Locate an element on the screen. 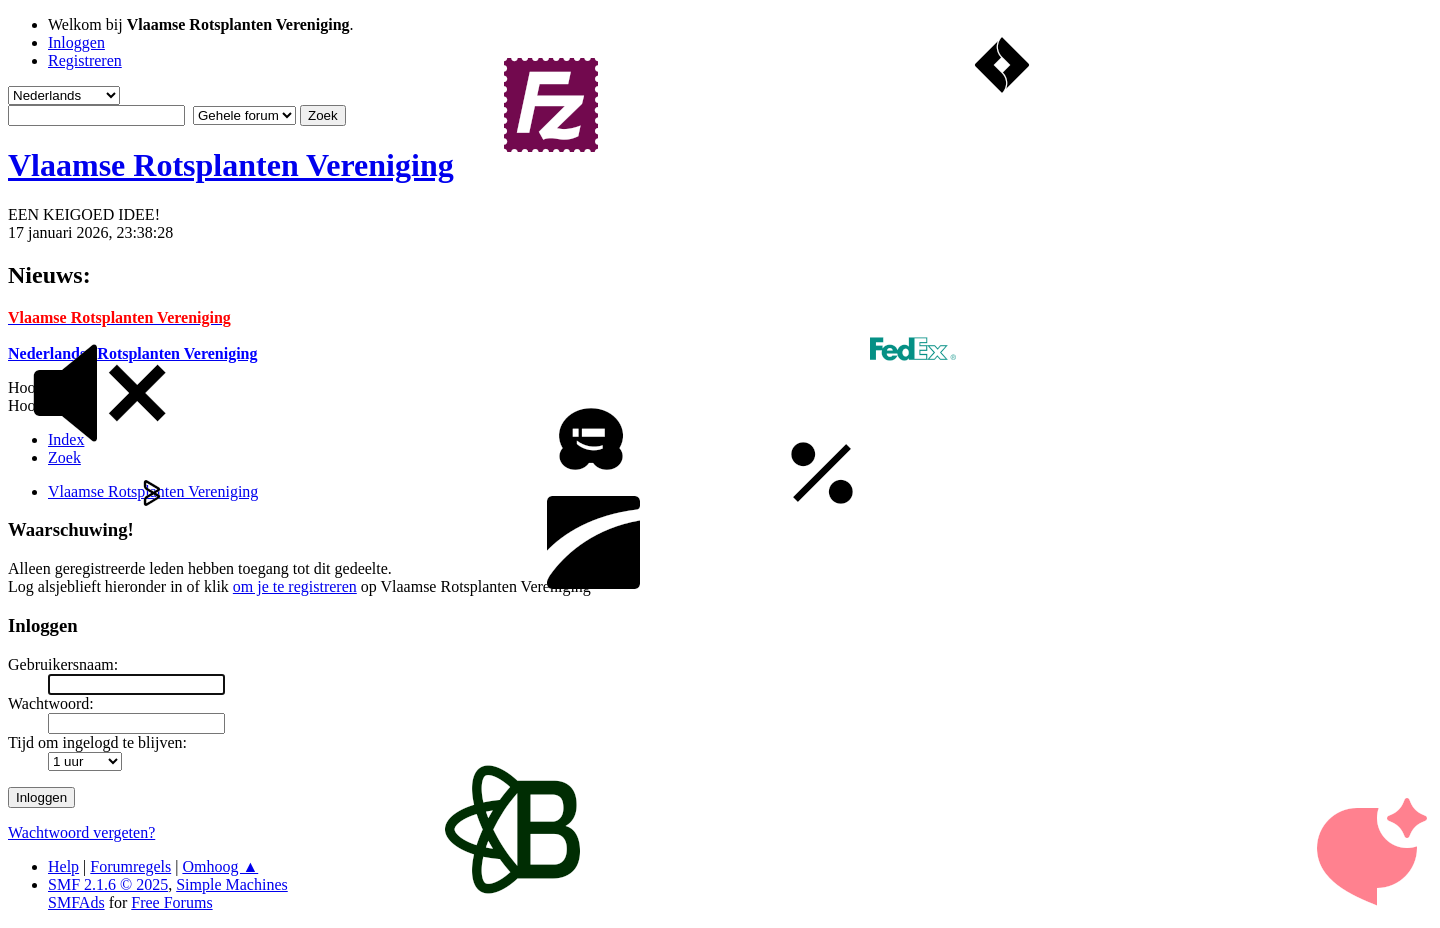 This screenshot has width=1440, height=928. devexpress brand logo is located at coordinates (593, 542).